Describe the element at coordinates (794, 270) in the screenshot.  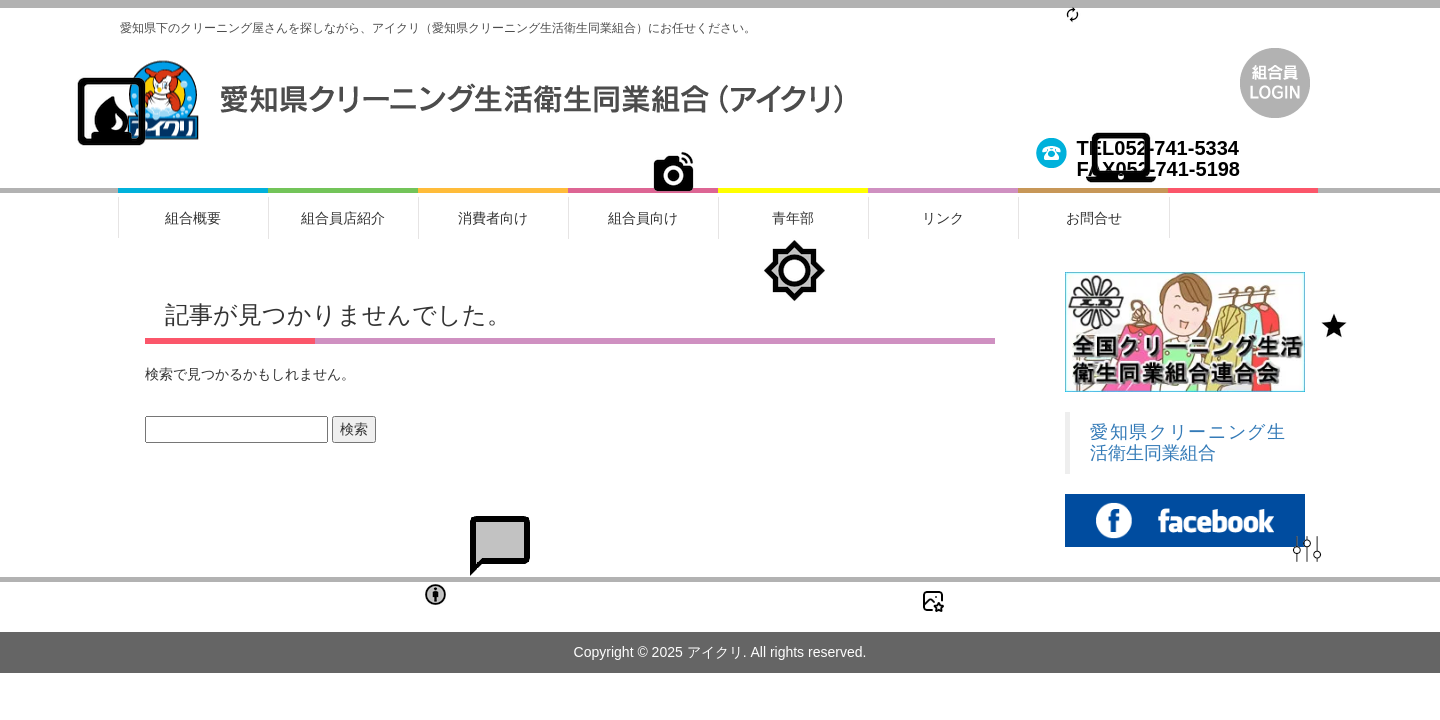
I see `decrease screen brightness` at that location.